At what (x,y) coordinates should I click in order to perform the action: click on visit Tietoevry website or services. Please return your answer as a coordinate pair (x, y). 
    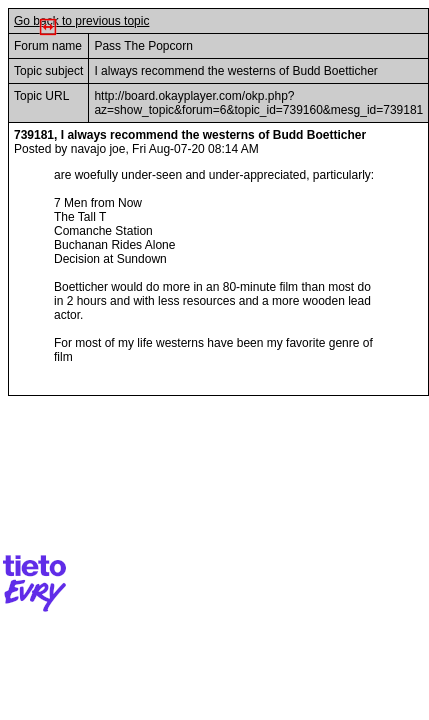
    Looking at the image, I should click on (34, 583).